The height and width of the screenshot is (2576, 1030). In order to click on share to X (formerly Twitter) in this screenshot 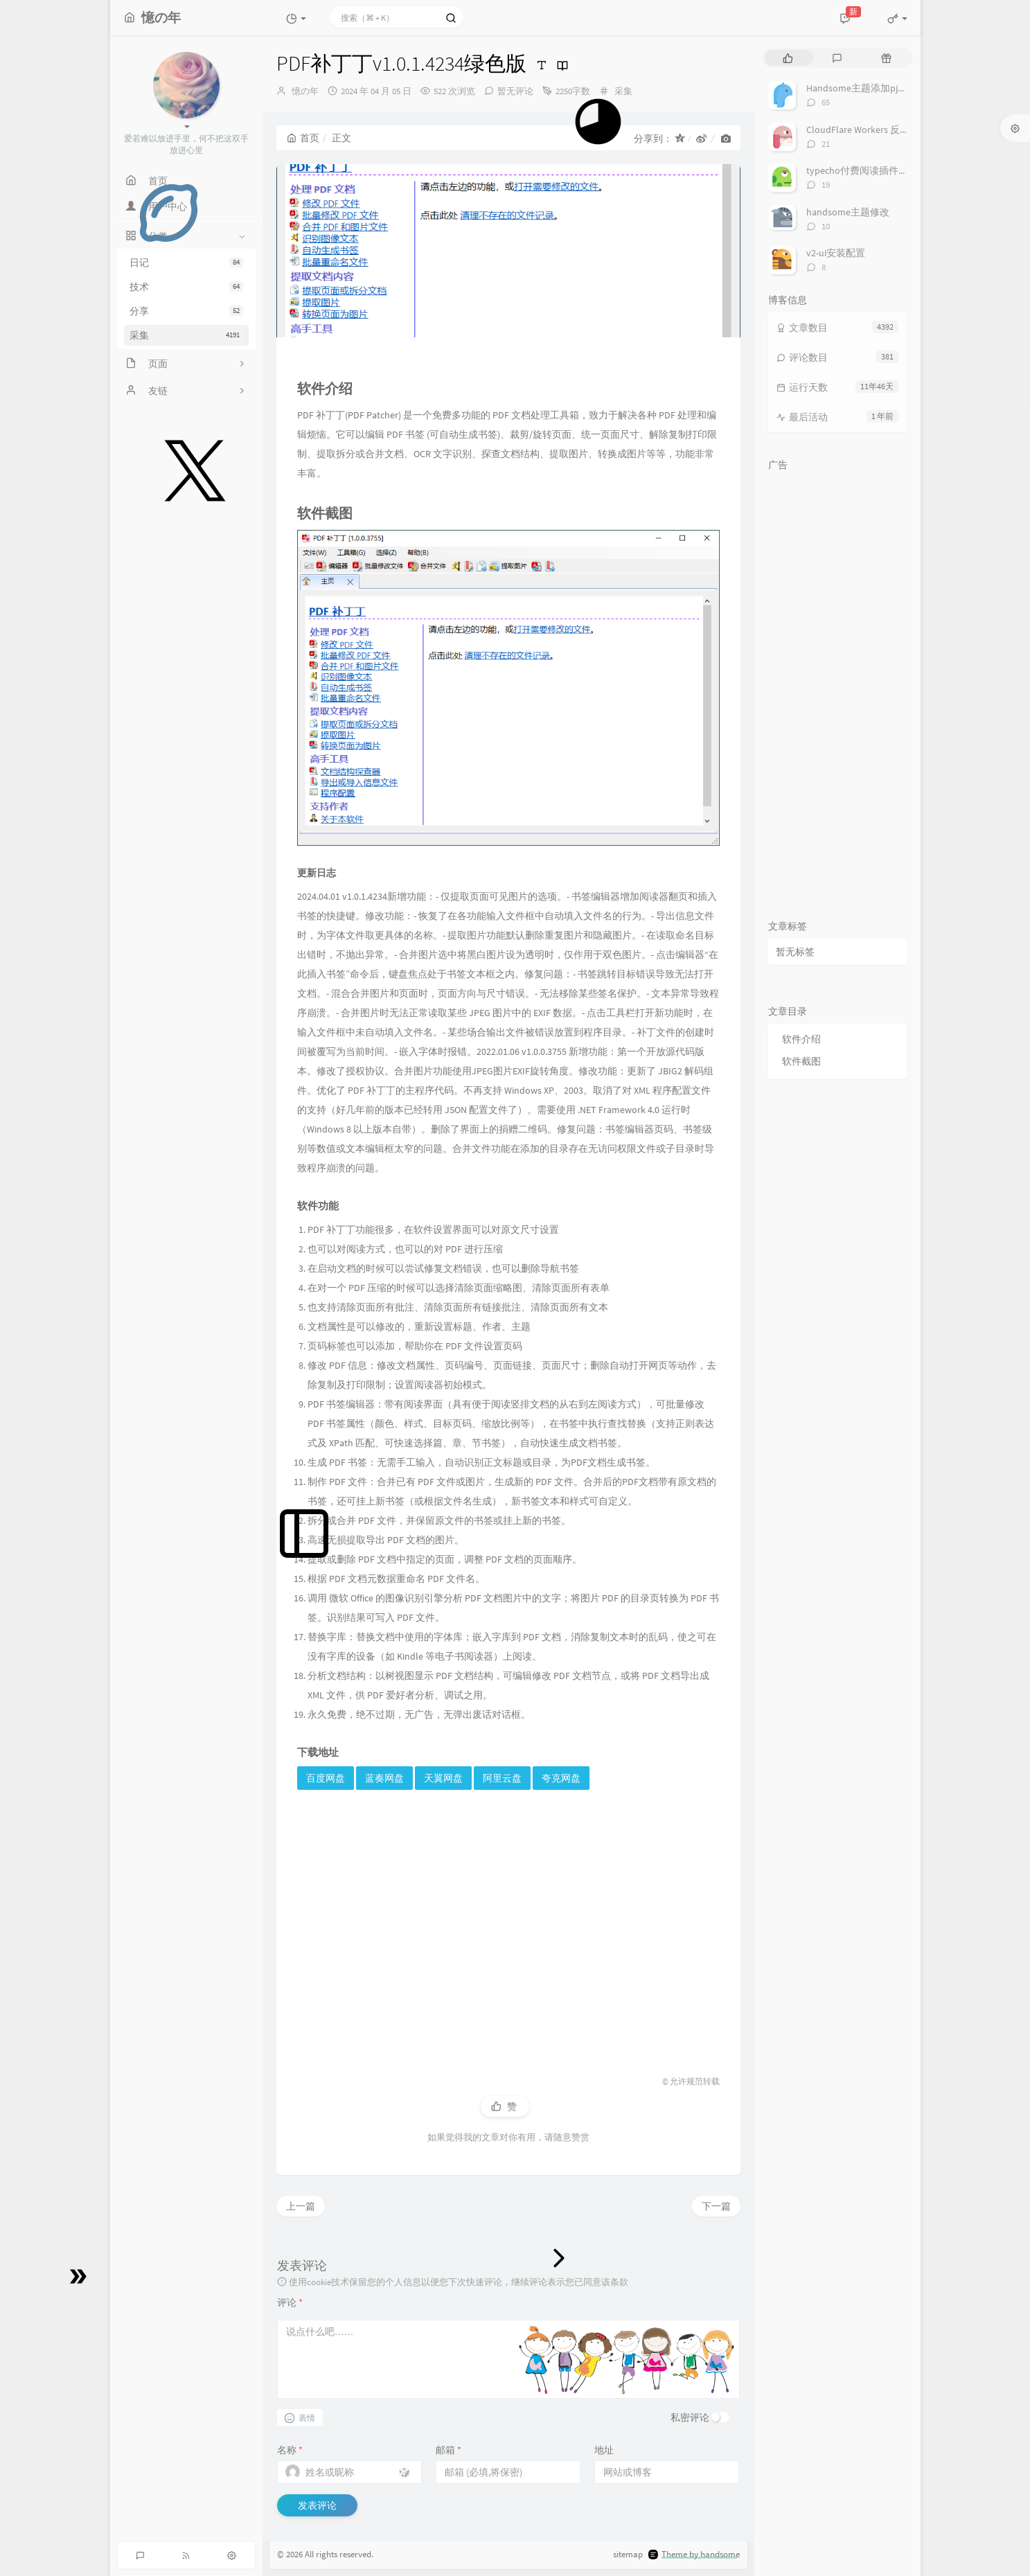, I will do `click(195, 470)`.